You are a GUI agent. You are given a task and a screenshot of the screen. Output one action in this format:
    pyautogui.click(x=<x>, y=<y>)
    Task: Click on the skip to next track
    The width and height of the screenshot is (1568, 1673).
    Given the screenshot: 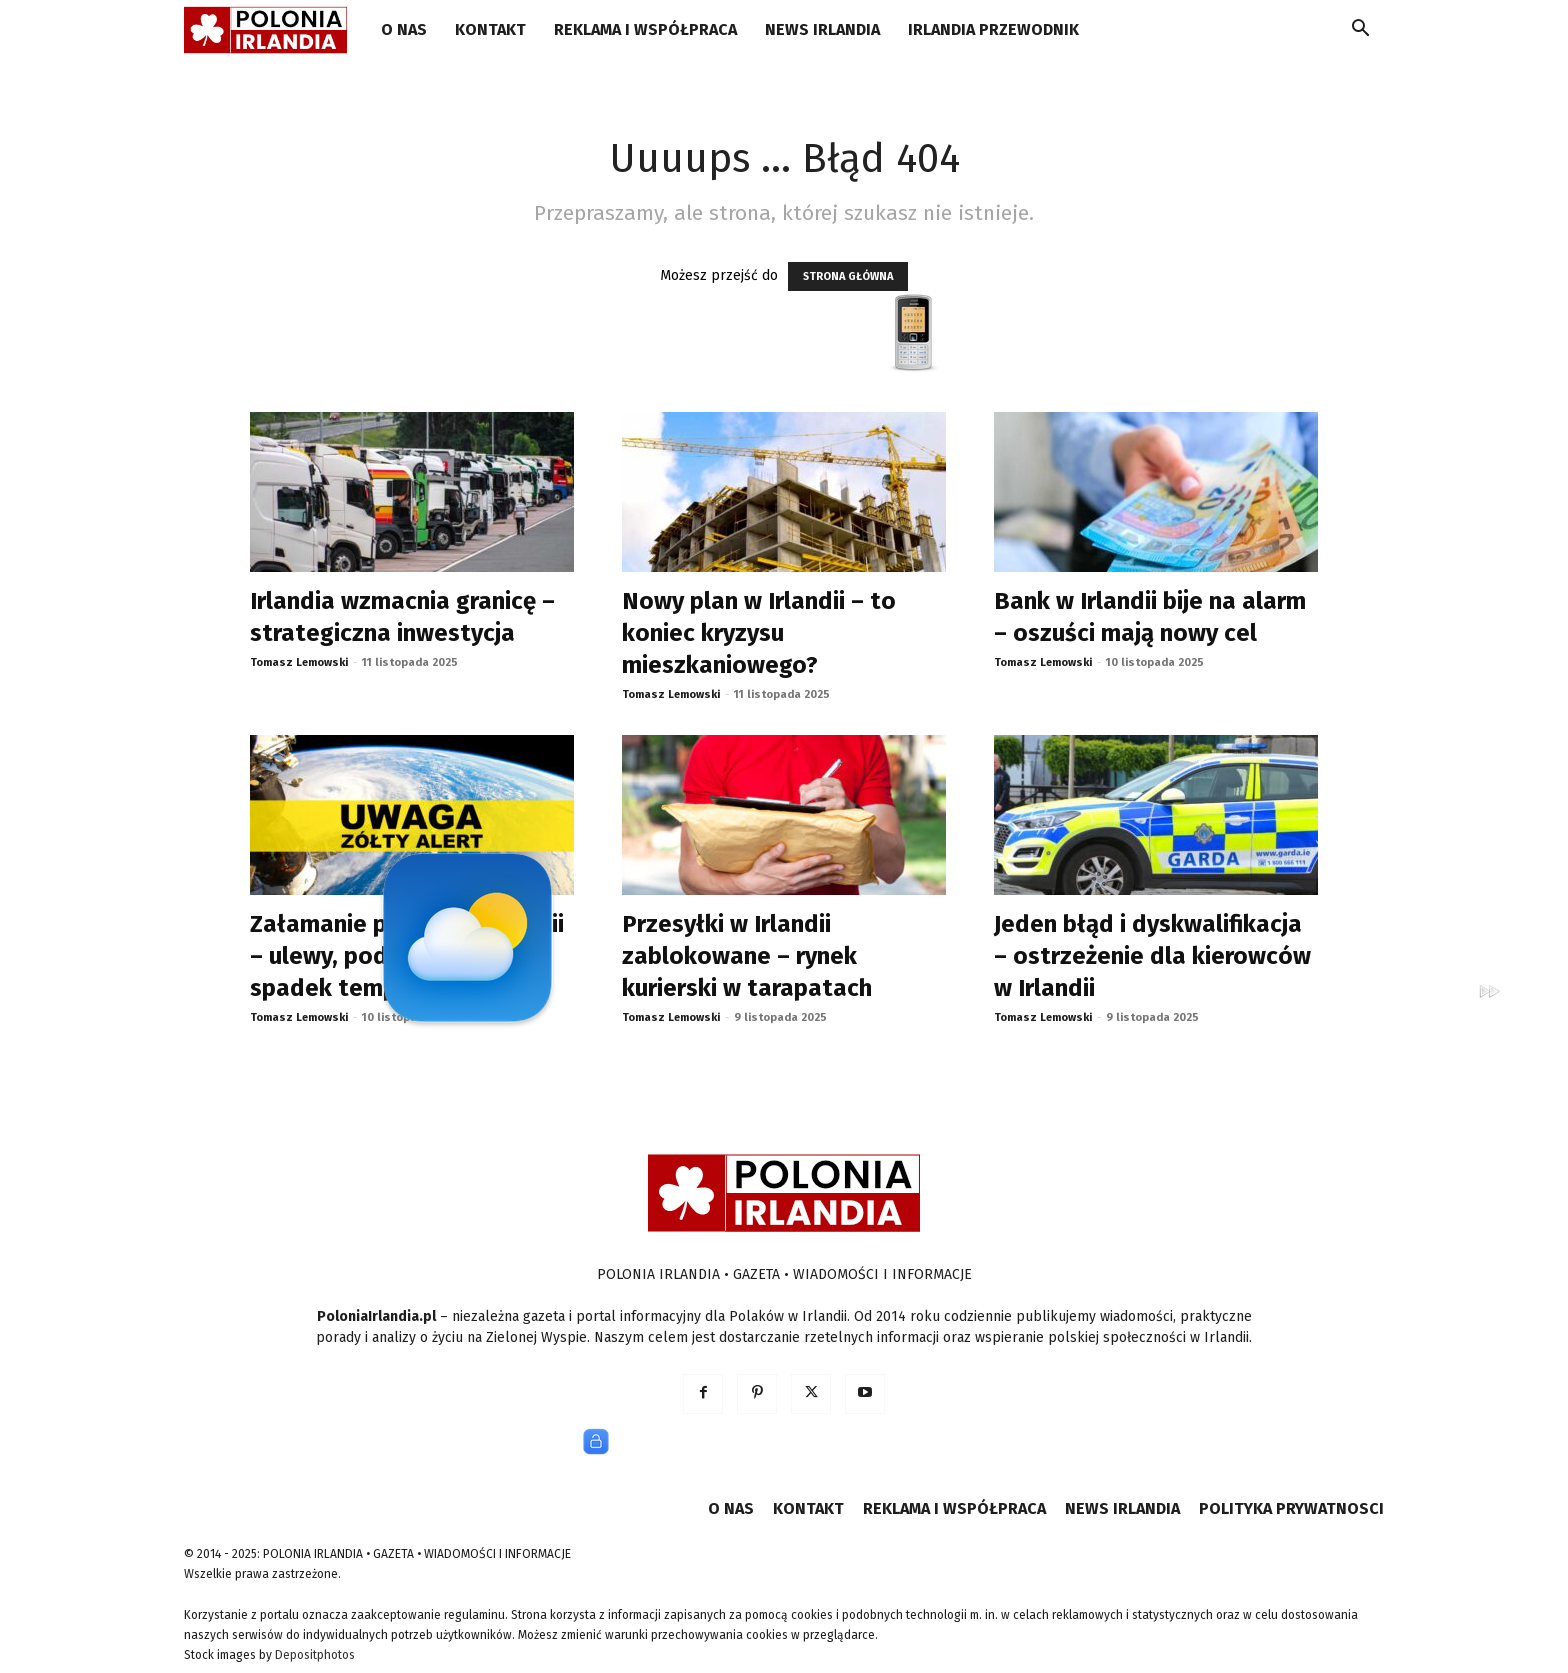 What is the action you would take?
    pyautogui.click(x=1489, y=991)
    